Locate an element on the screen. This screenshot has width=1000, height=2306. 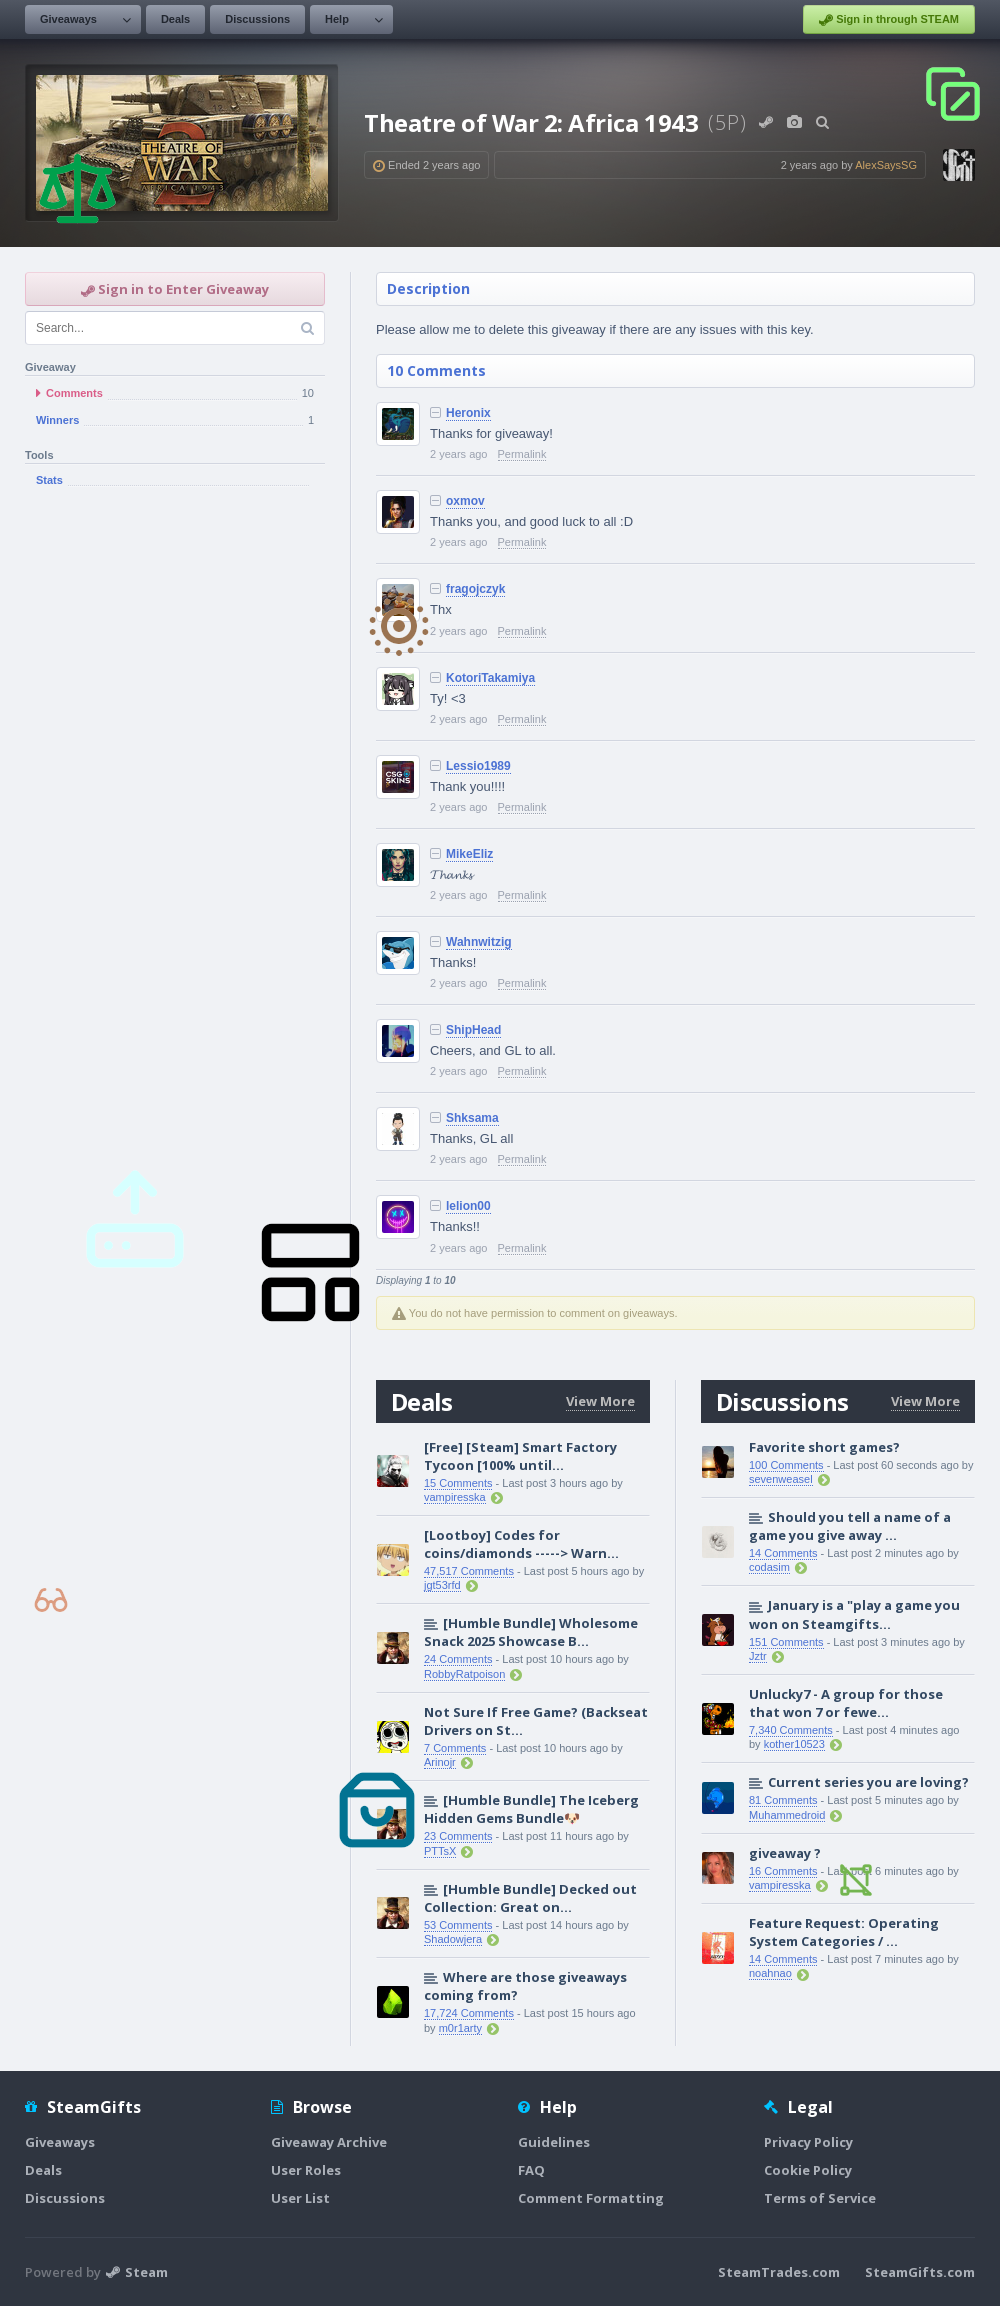
disable vector editing mode is located at coordinates (856, 1880).